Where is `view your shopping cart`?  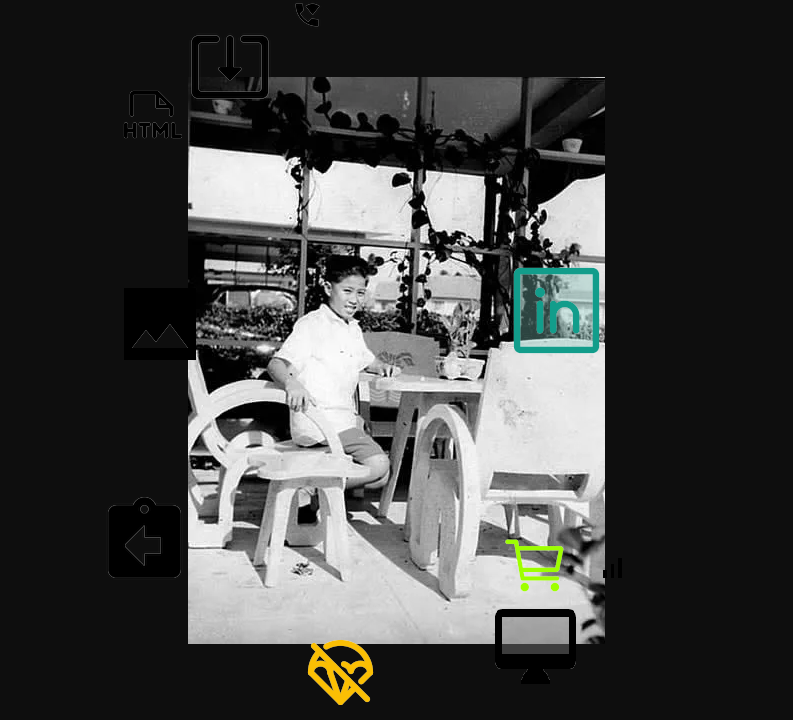
view your shopping cart is located at coordinates (535, 565).